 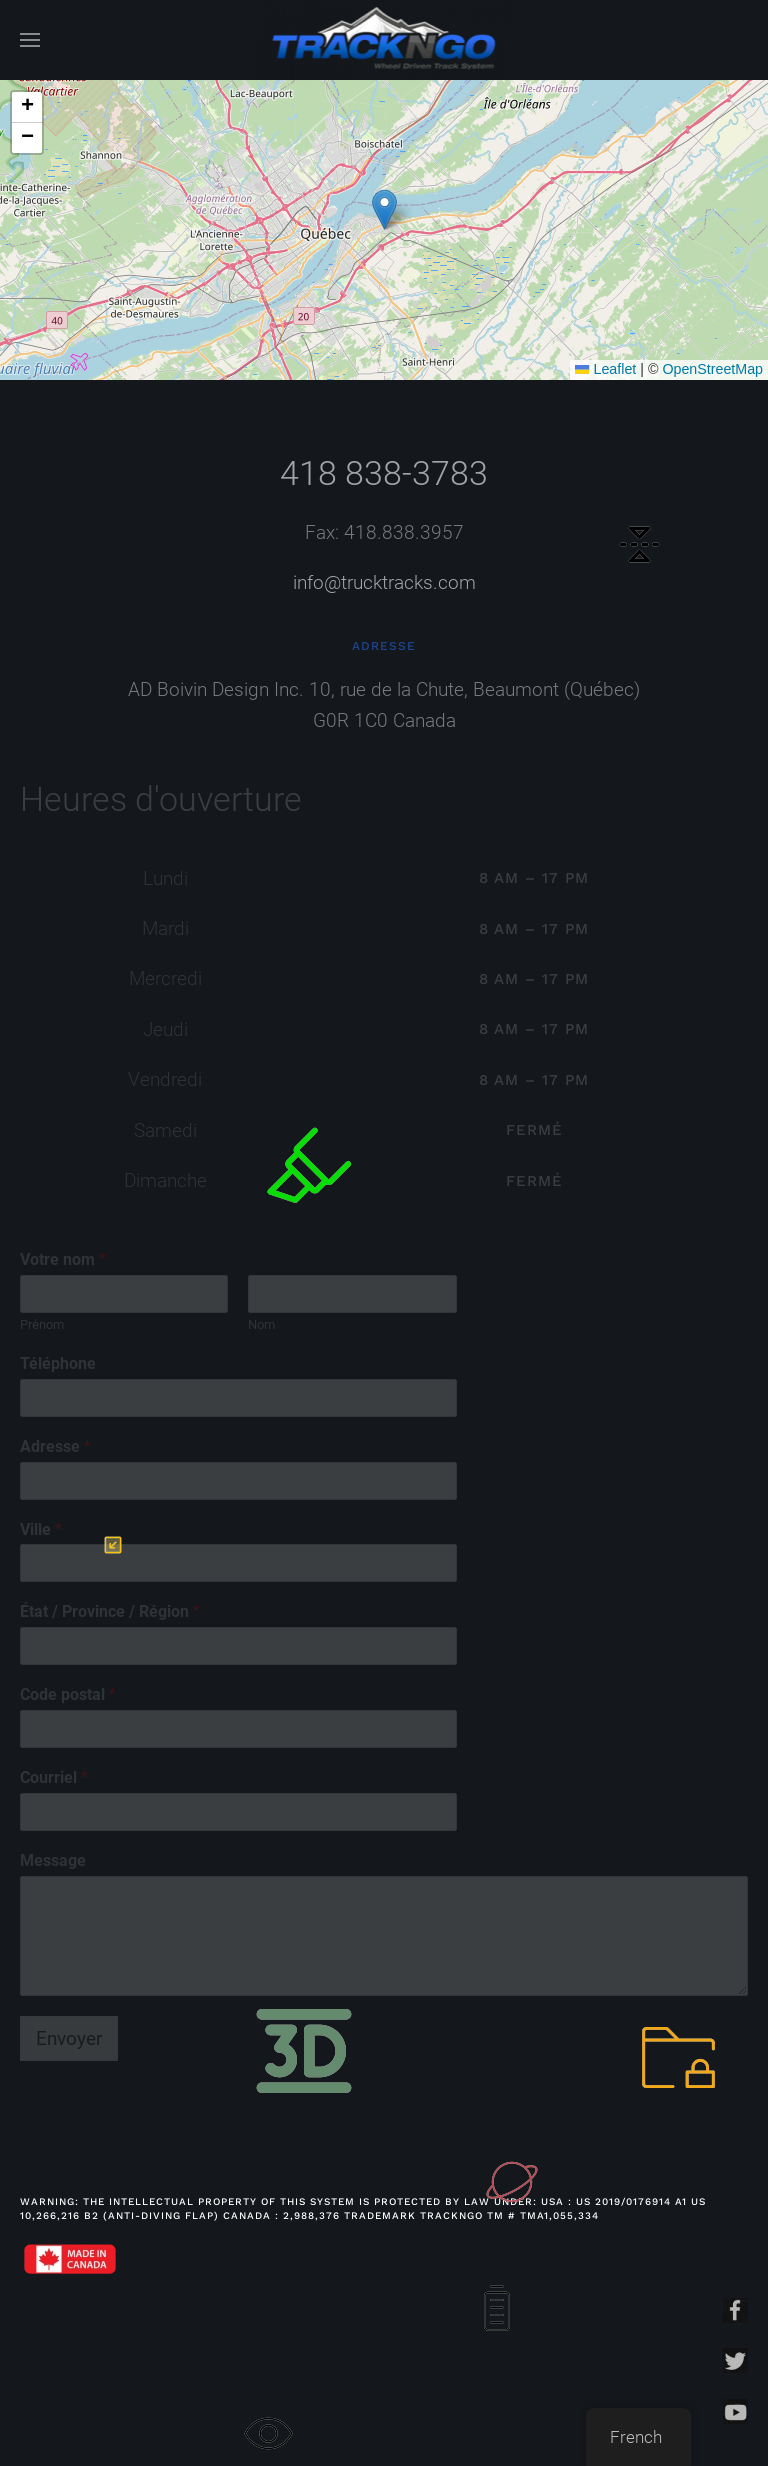 I want to click on highlight or mark selected text, so click(x=306, y=1169).